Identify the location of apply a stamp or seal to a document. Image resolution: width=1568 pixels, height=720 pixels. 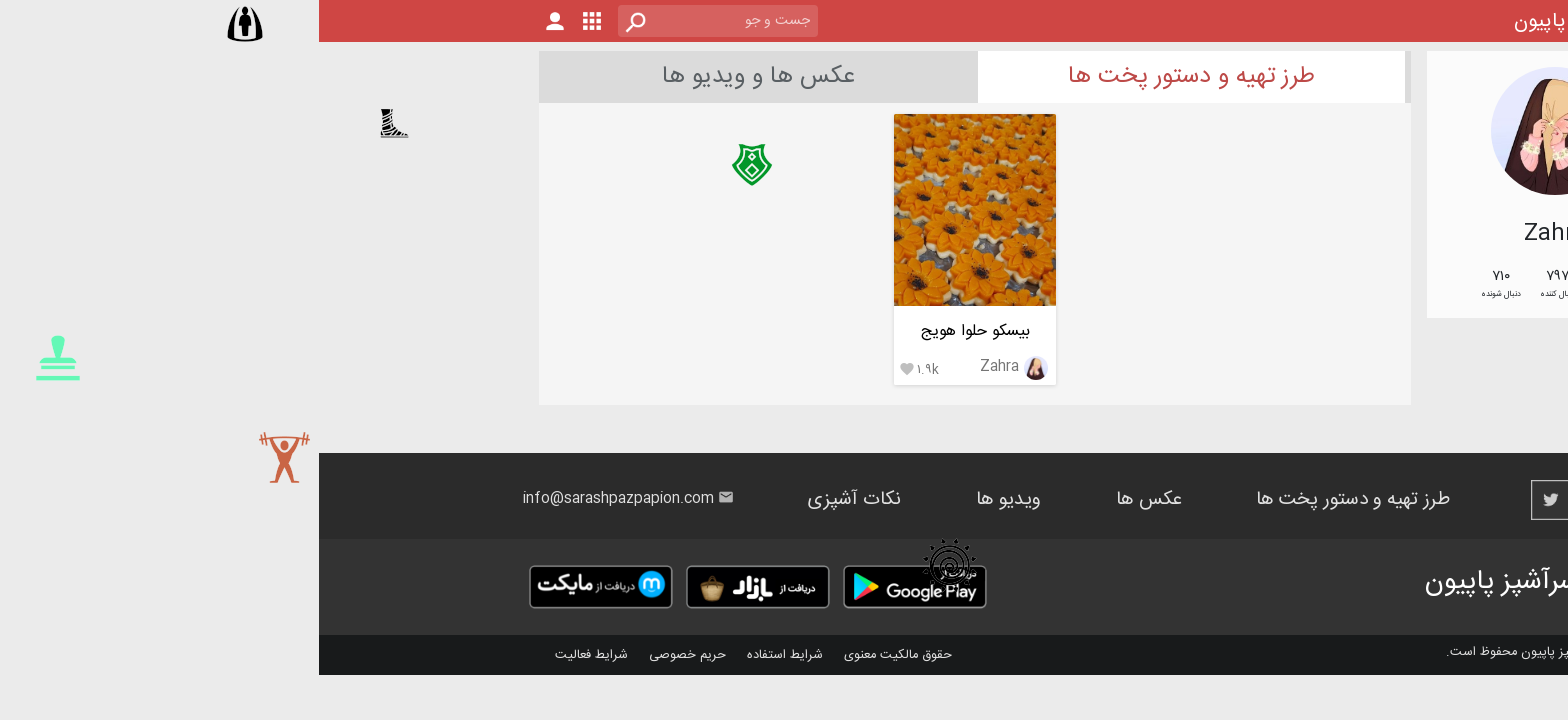
(58, 358).